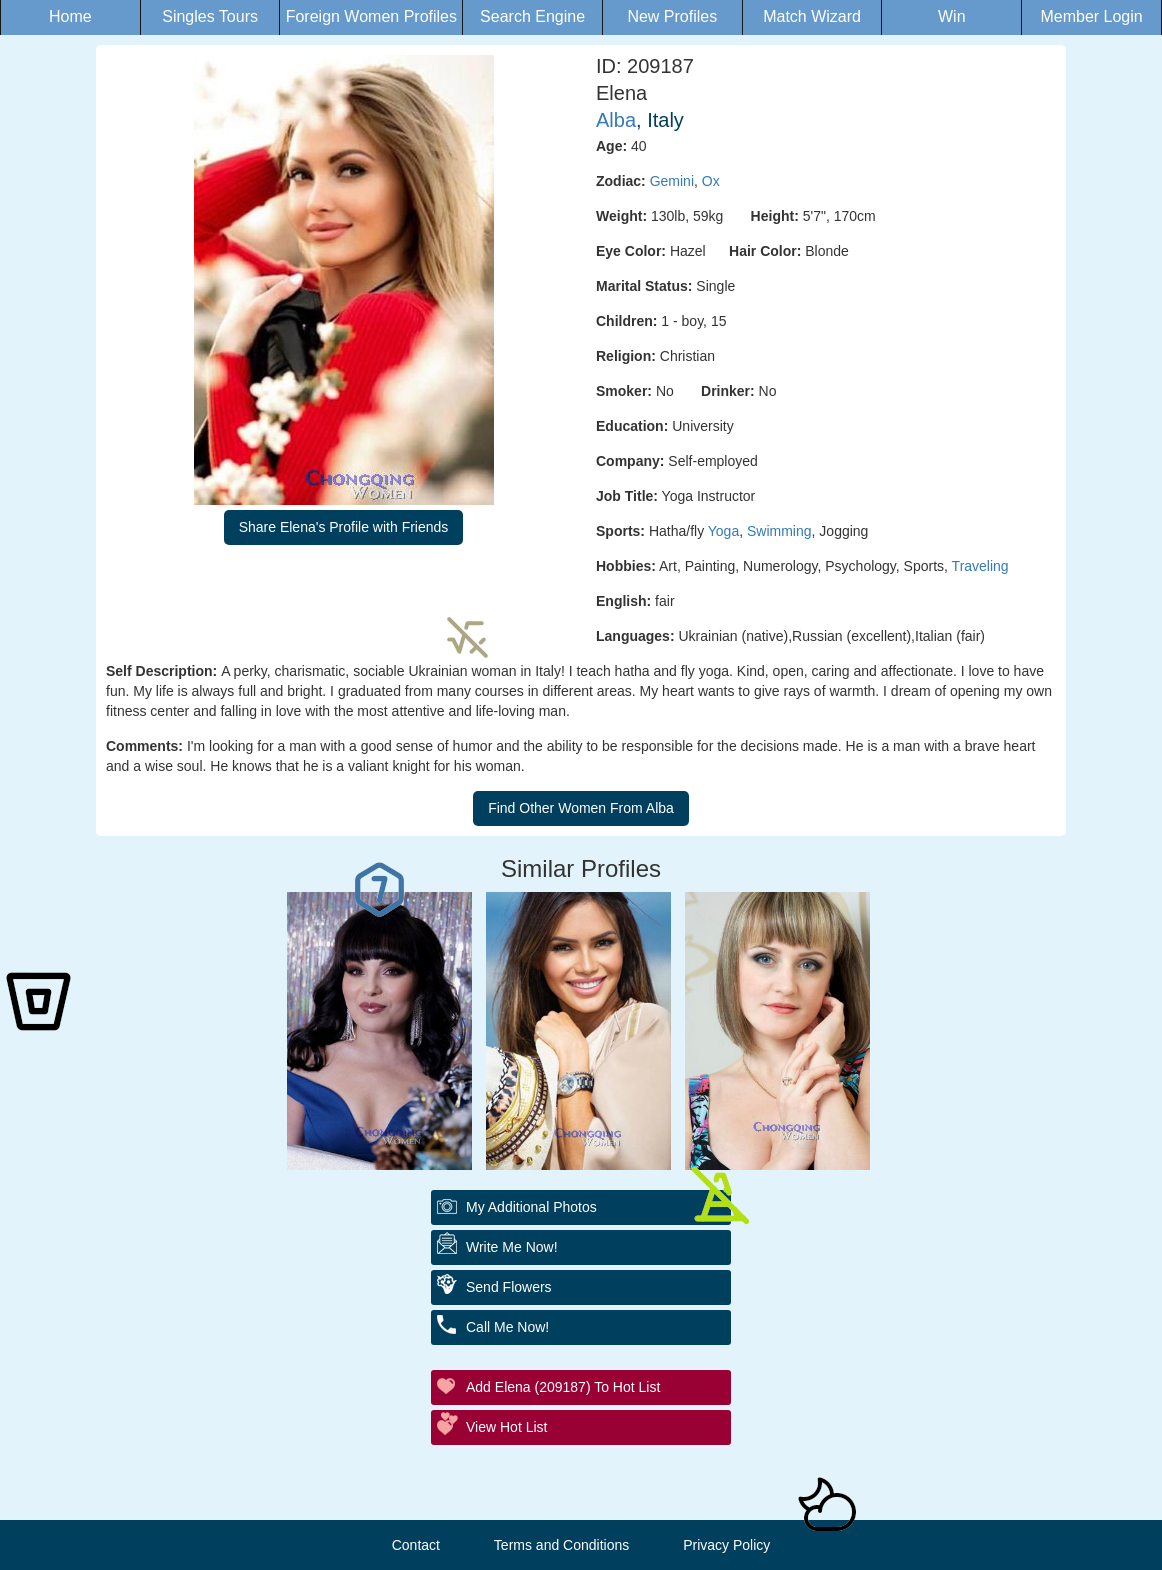  What do you see at coordinates (38, 1001) in the screenshot?
I see `open Bitbucket repository` at bounding box center [38, 1001].